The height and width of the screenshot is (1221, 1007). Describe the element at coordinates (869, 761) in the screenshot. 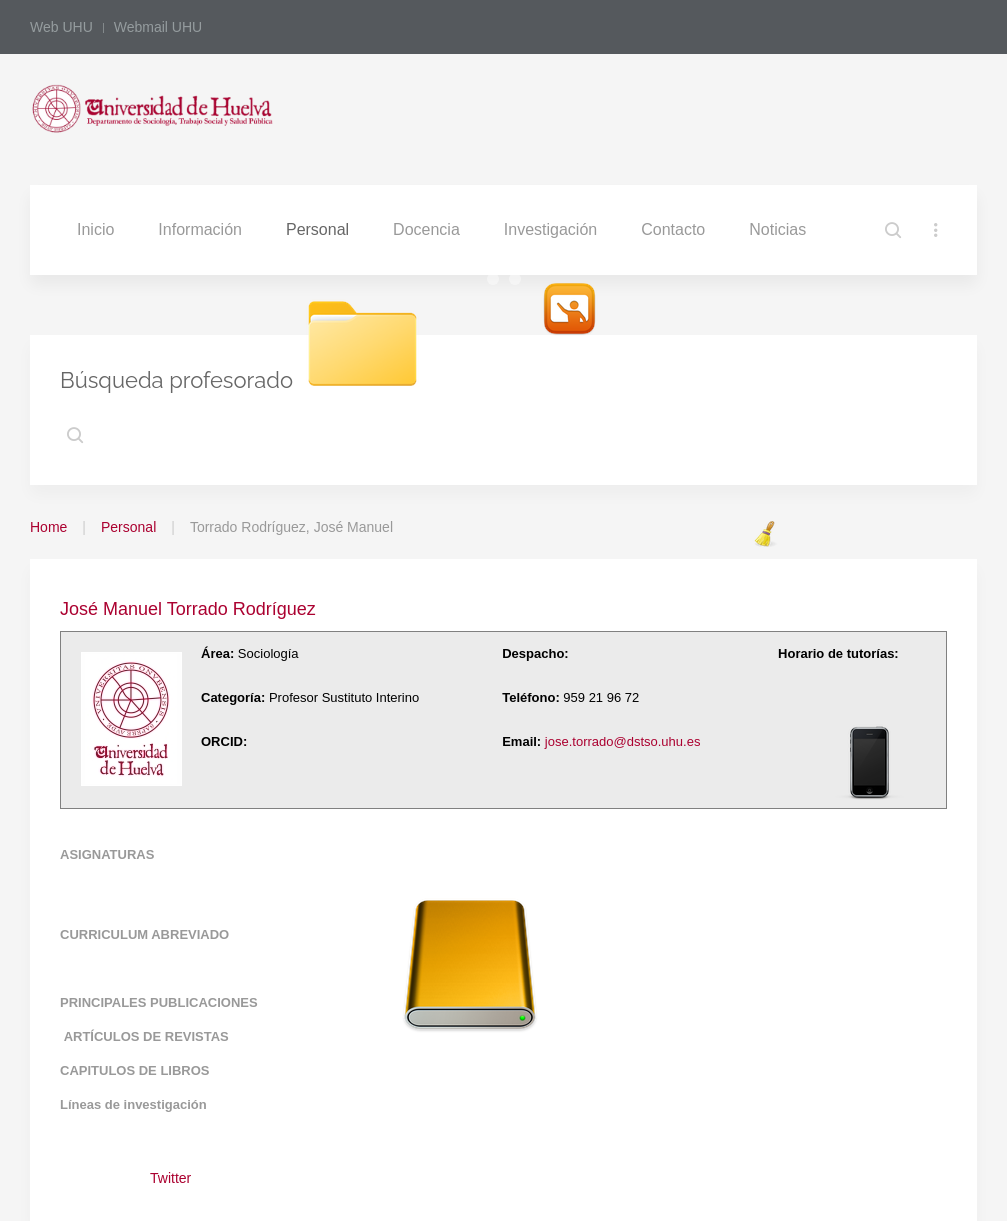

I see `set up or configure an iPhone device` at that location.